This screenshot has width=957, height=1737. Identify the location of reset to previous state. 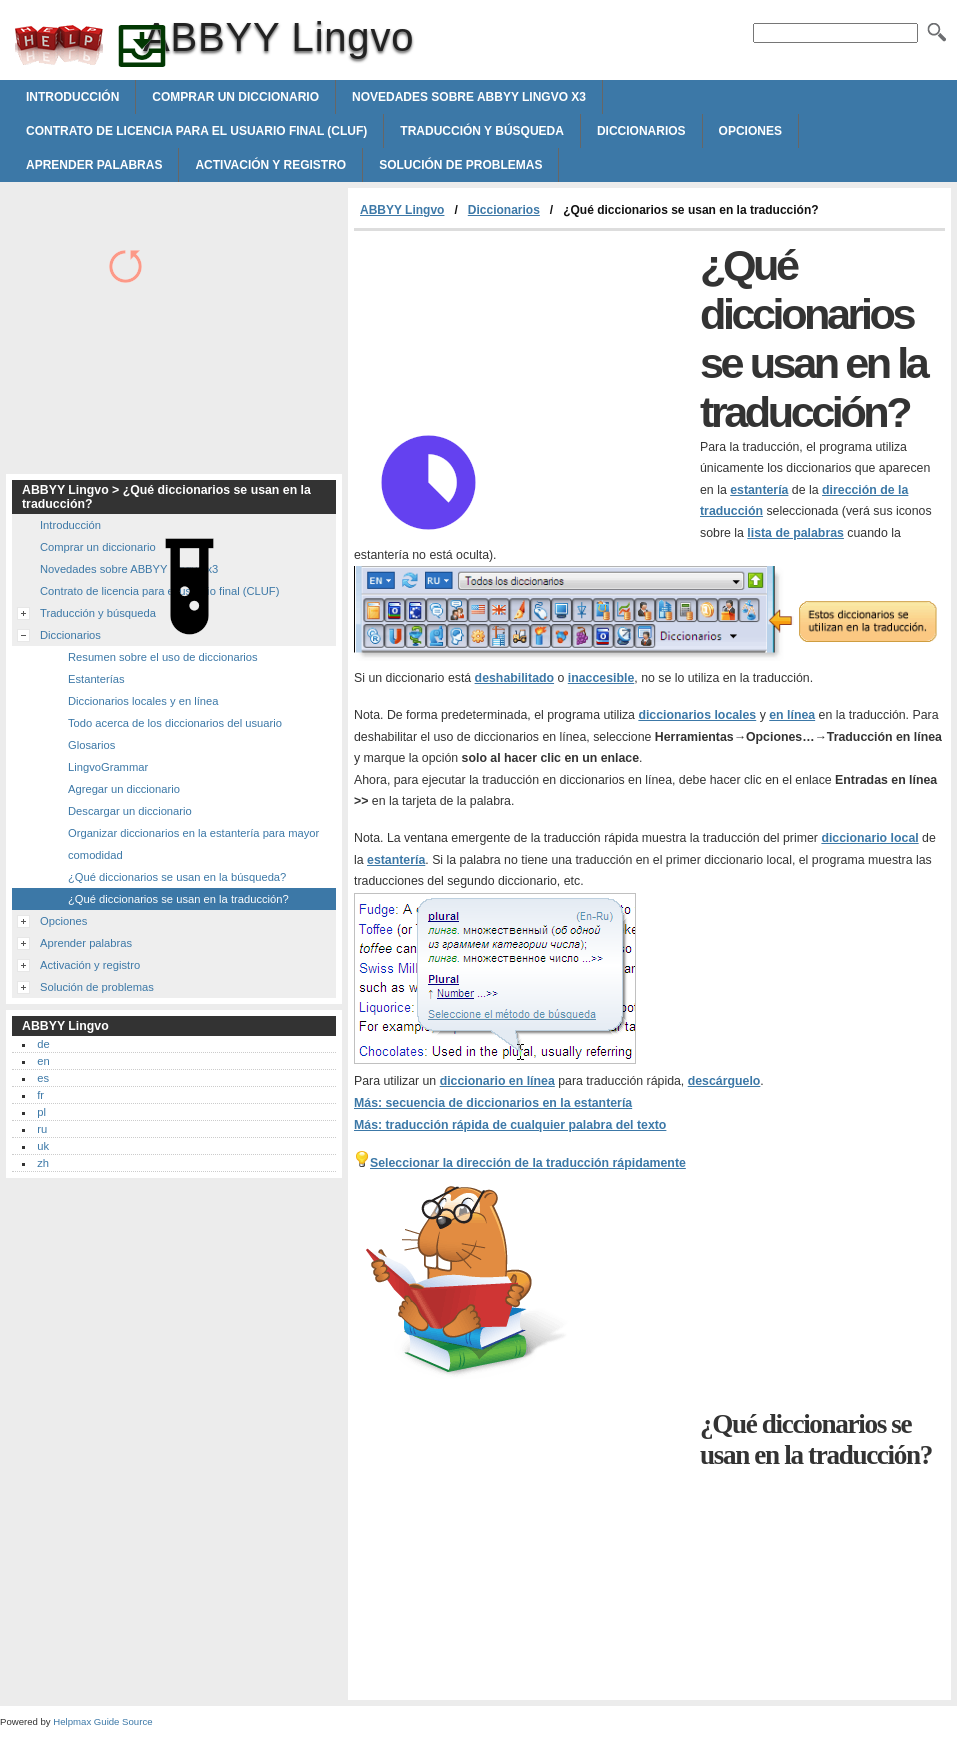
(125, 266).